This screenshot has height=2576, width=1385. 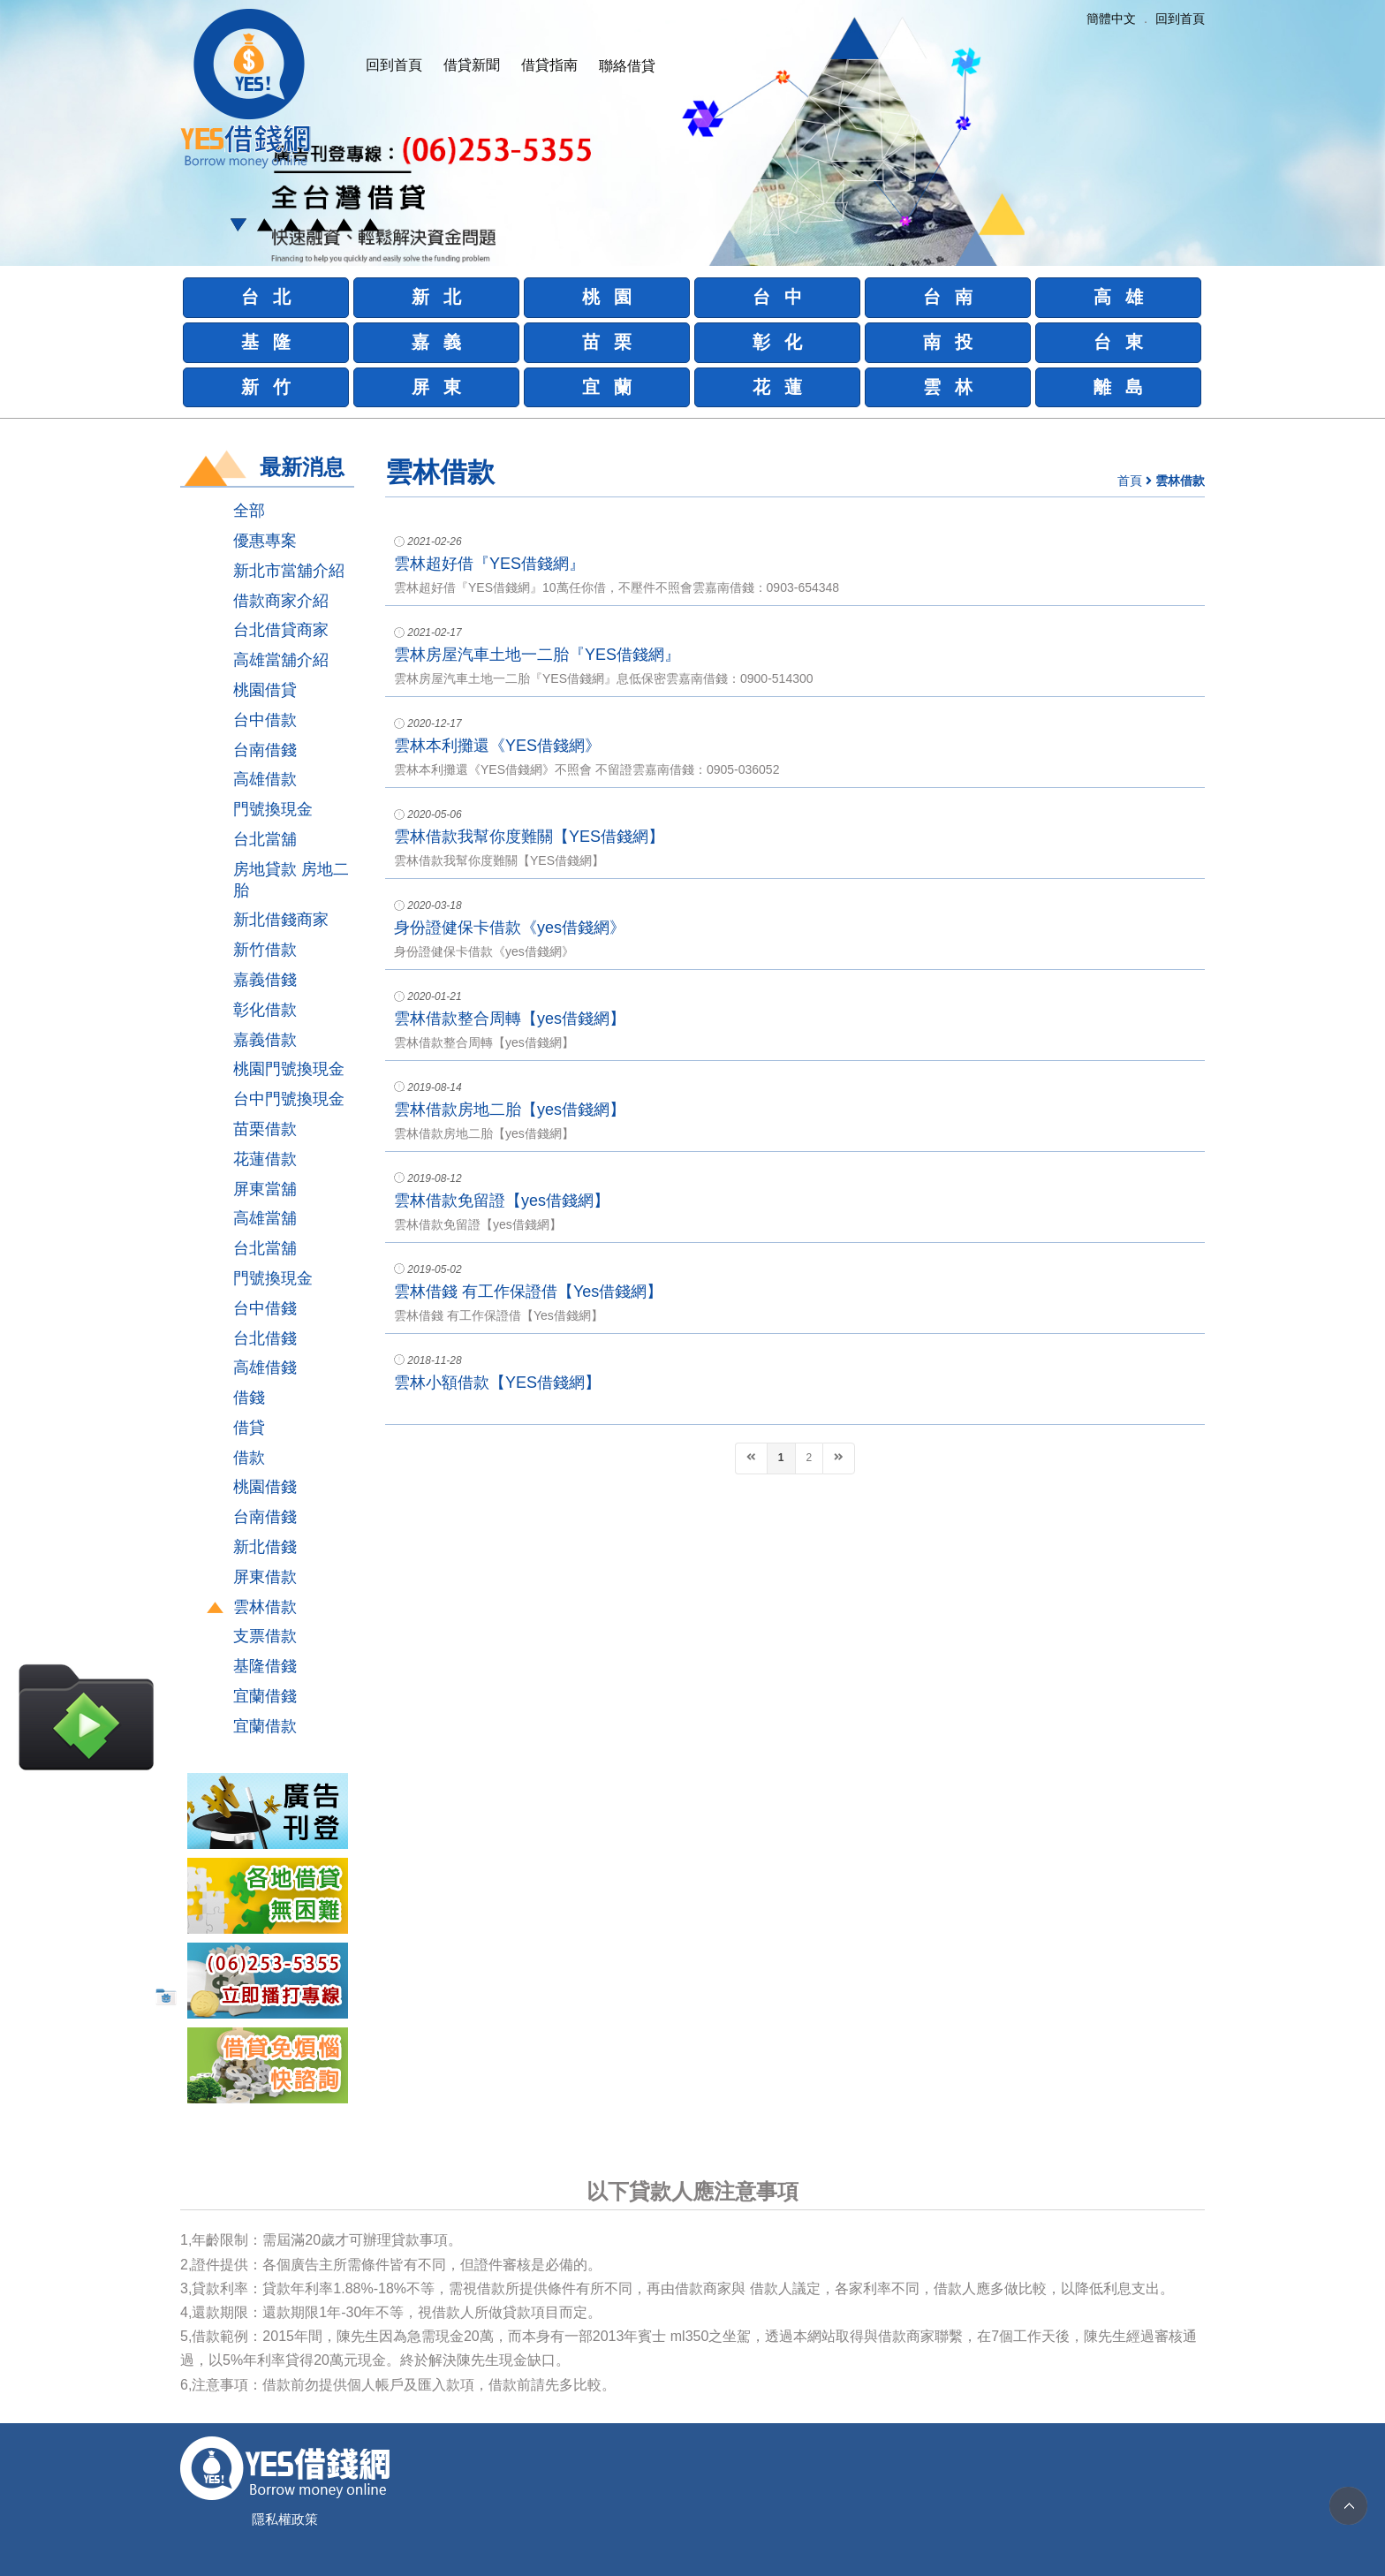 I want to click on folder containing godot engine project files, so click(x=166, y=1997).